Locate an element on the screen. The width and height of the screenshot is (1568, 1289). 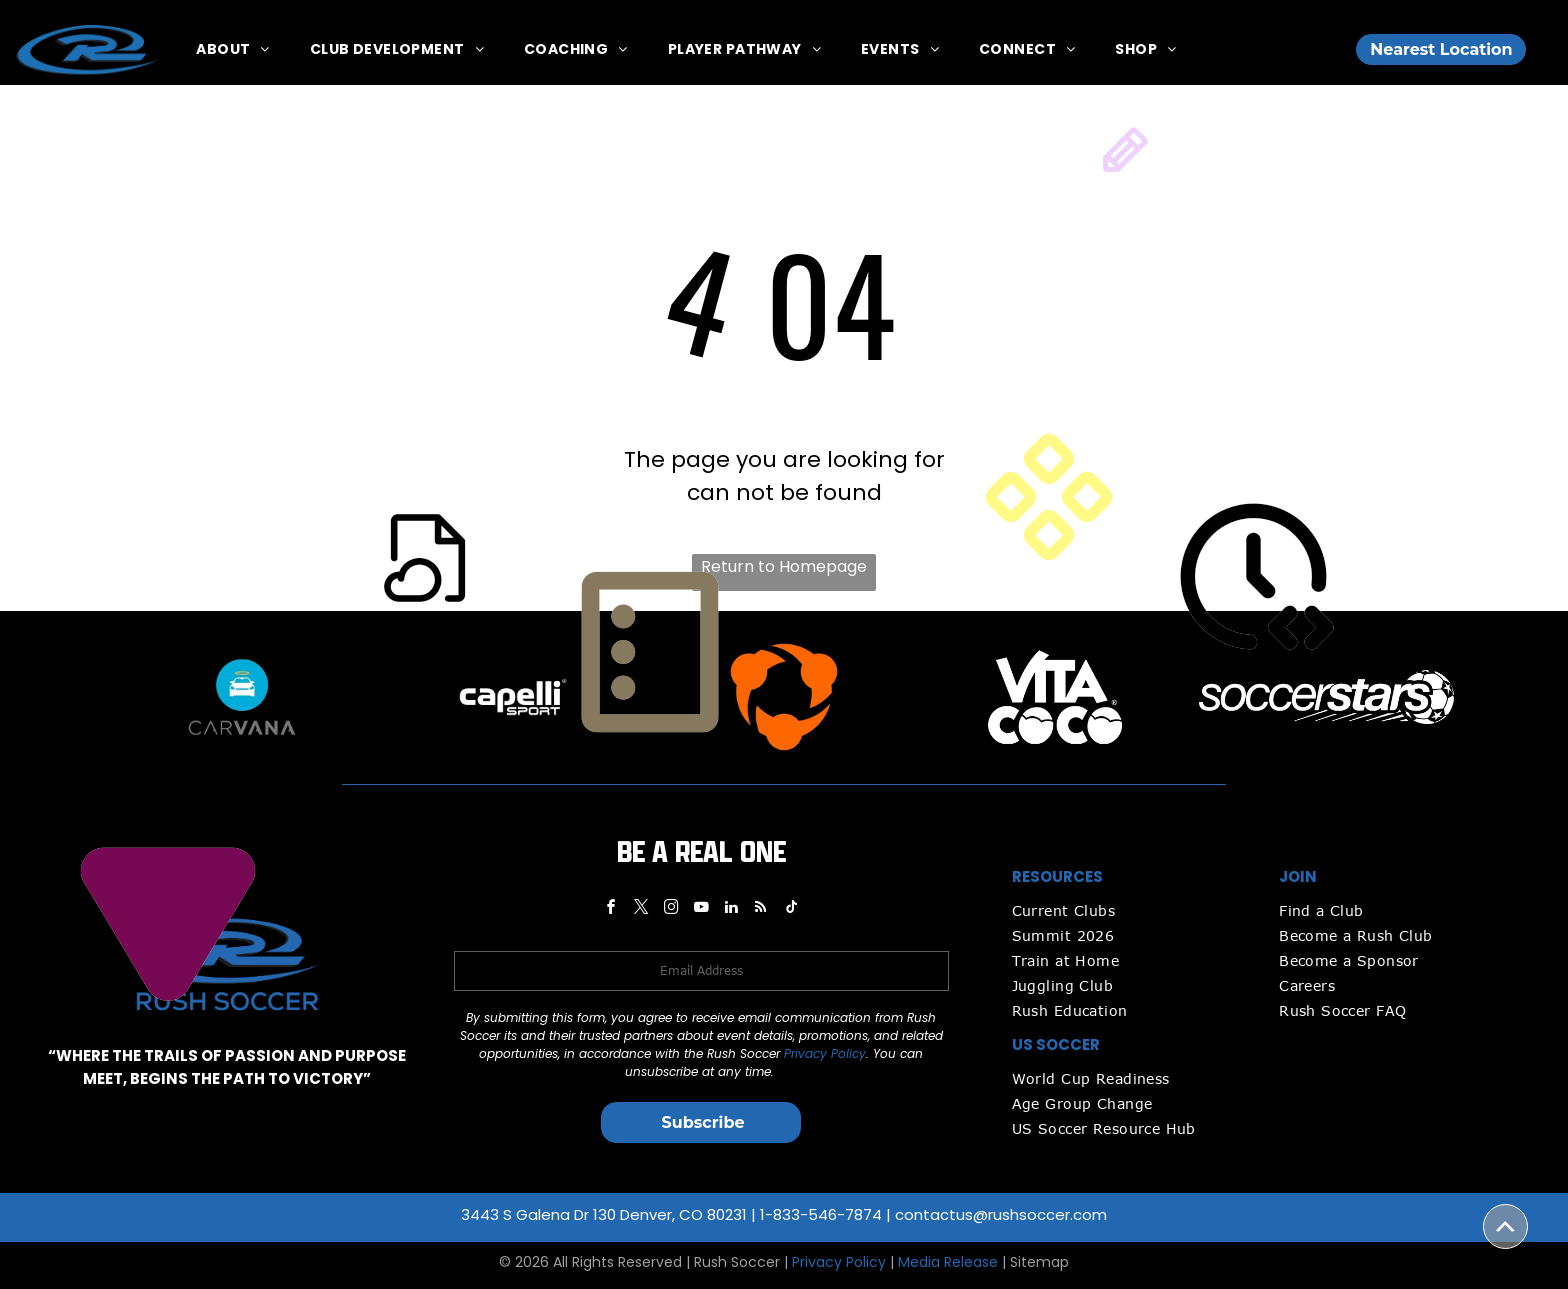
edit content or settings is located at coordinates (1124, 150).